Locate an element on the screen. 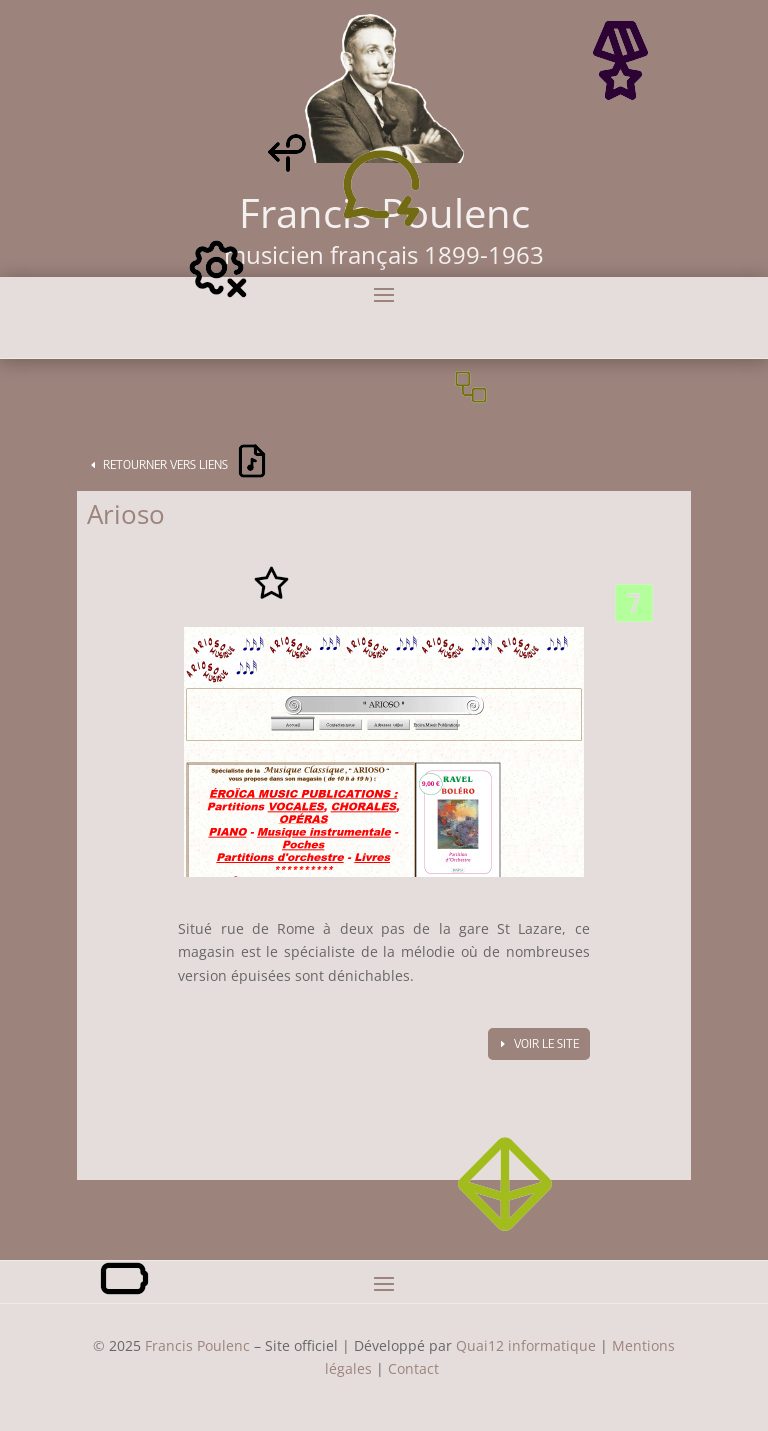 The height and width of the screenshot is (1431, 768). send a quick or instant message is located at coordinates (381, 184).